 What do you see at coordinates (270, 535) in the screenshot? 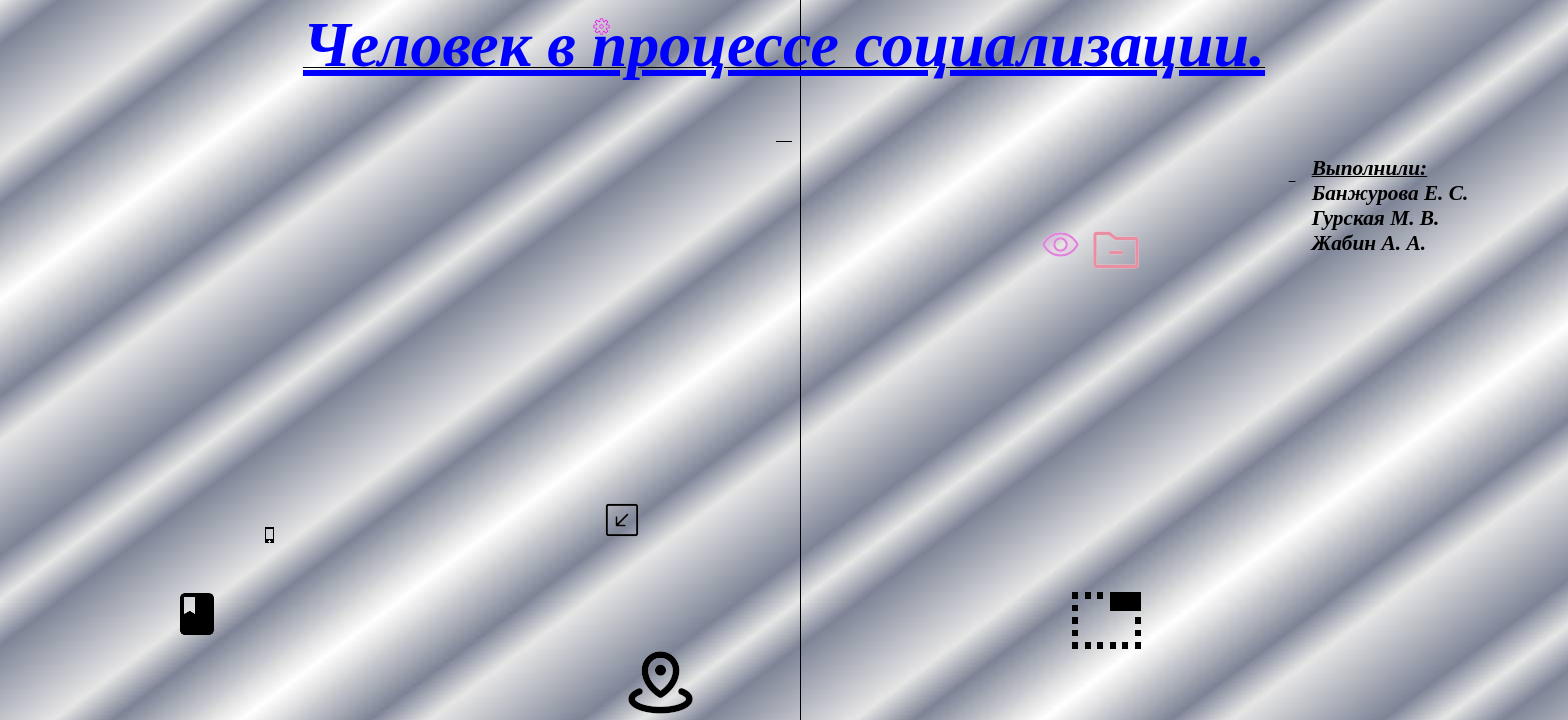
I see `indicates mobile device or smartphone` at bounding box center [270, 535].